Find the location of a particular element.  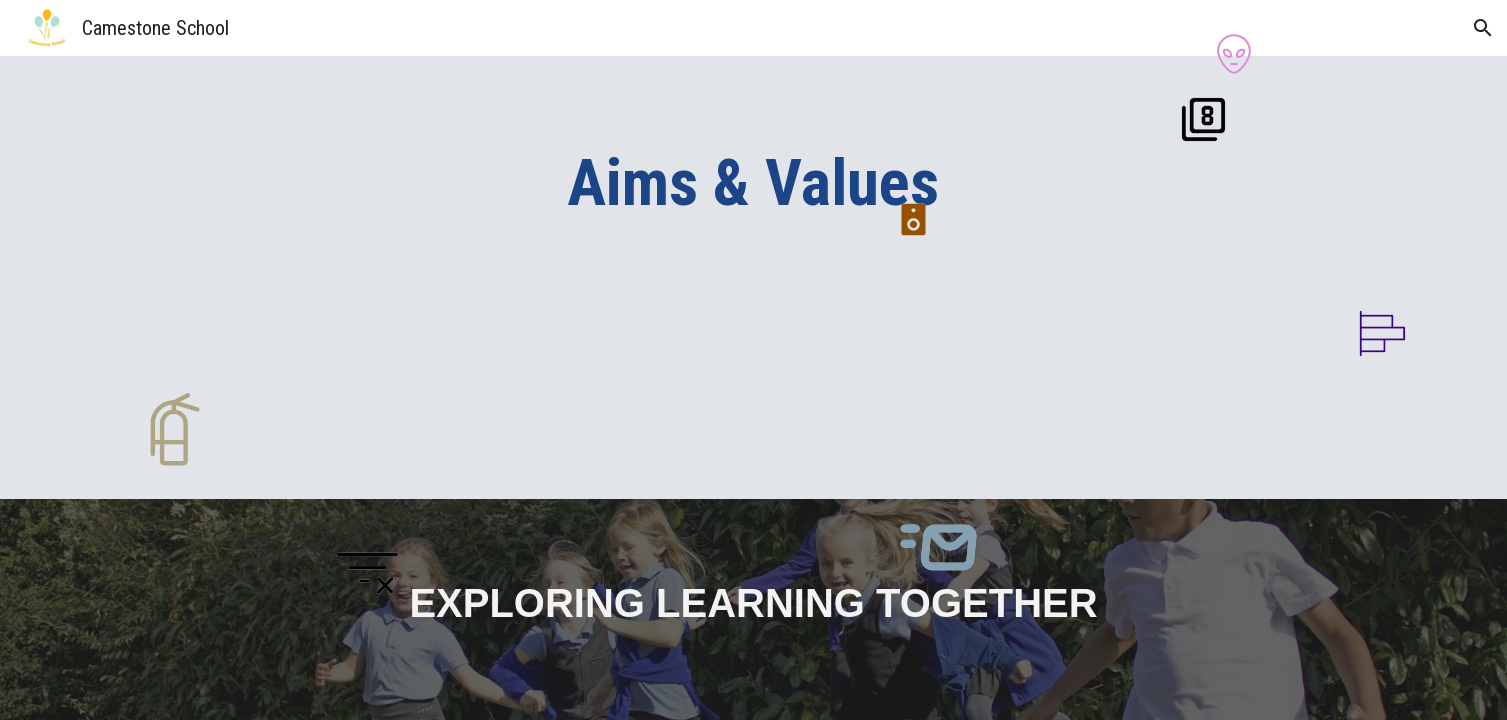

view layer 8 or item 8 in a stack is located at coordinates (1203, 119).